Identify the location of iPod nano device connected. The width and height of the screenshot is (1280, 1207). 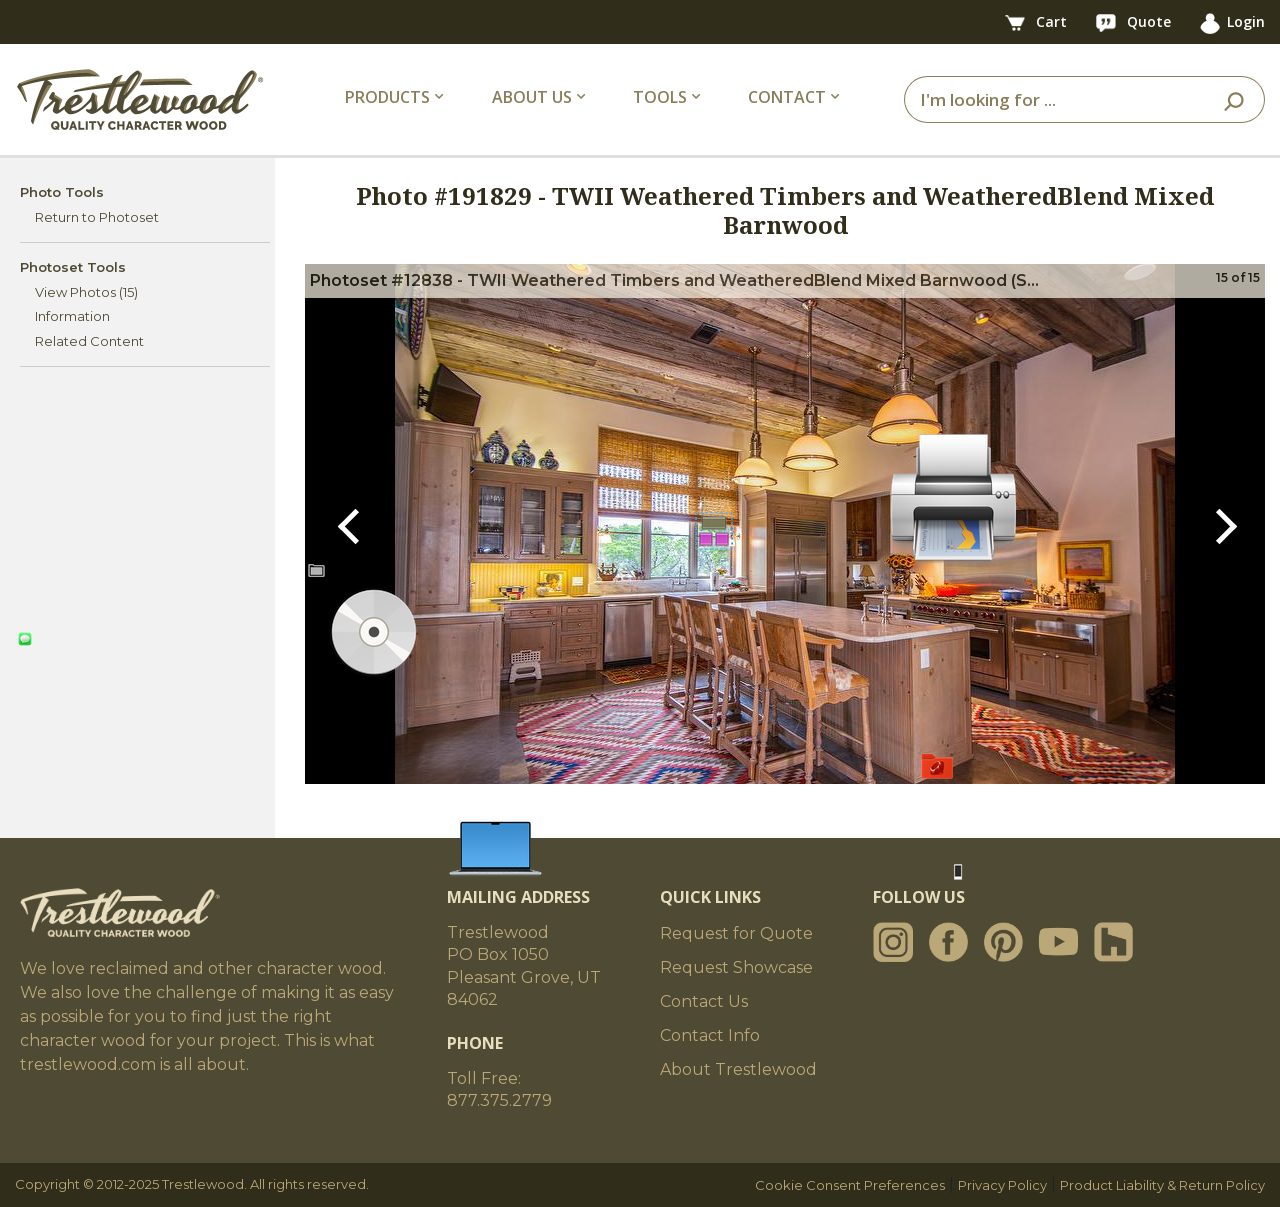
(958, 872).